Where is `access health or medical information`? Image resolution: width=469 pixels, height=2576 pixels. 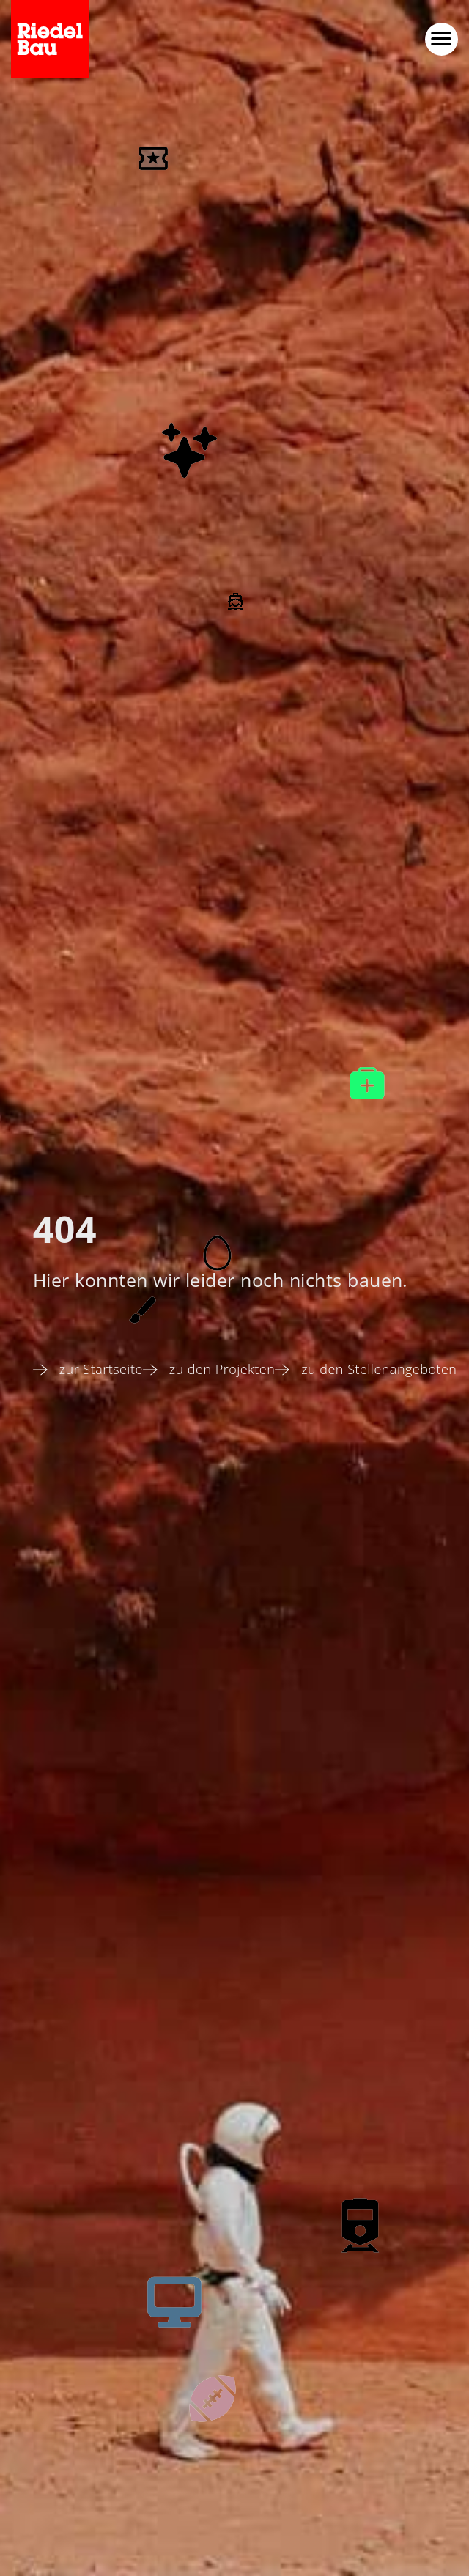
access health or medical information is located at coordinates (367, 1083).